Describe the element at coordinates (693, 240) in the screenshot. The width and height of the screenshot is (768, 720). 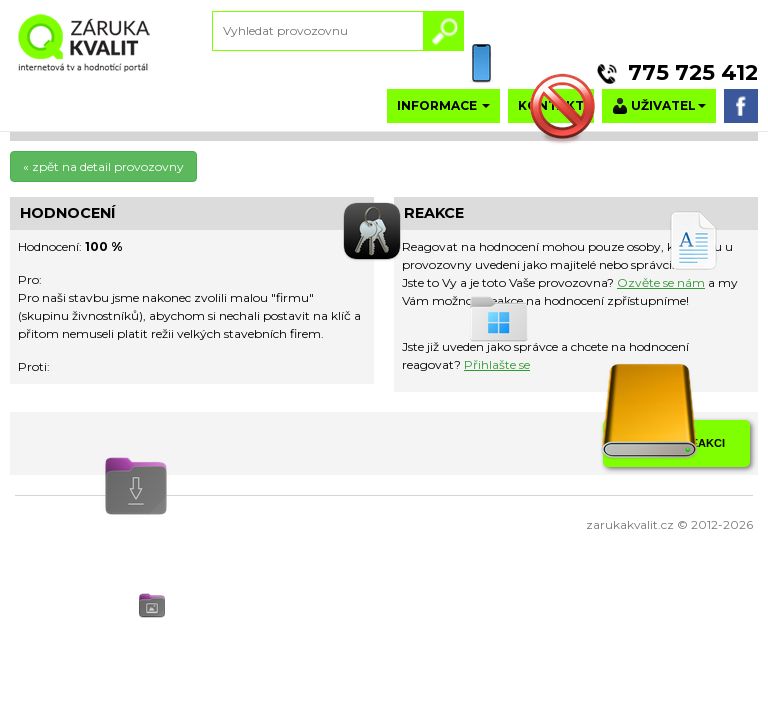
I see `open a word processing document` at that location.